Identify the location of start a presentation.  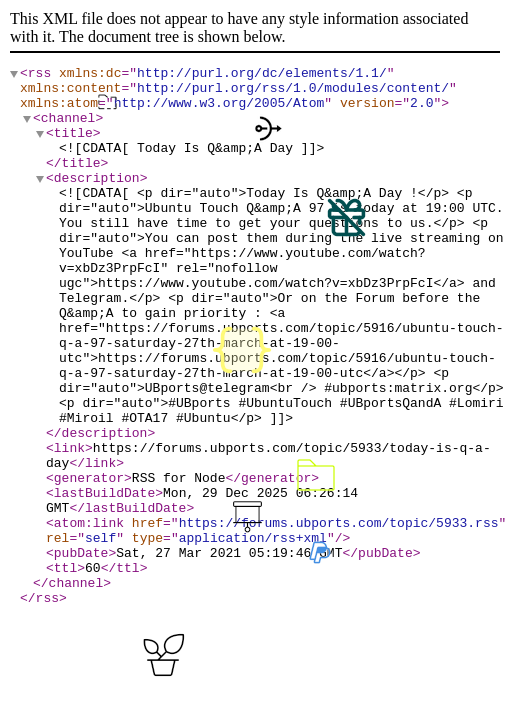
(247, 514).